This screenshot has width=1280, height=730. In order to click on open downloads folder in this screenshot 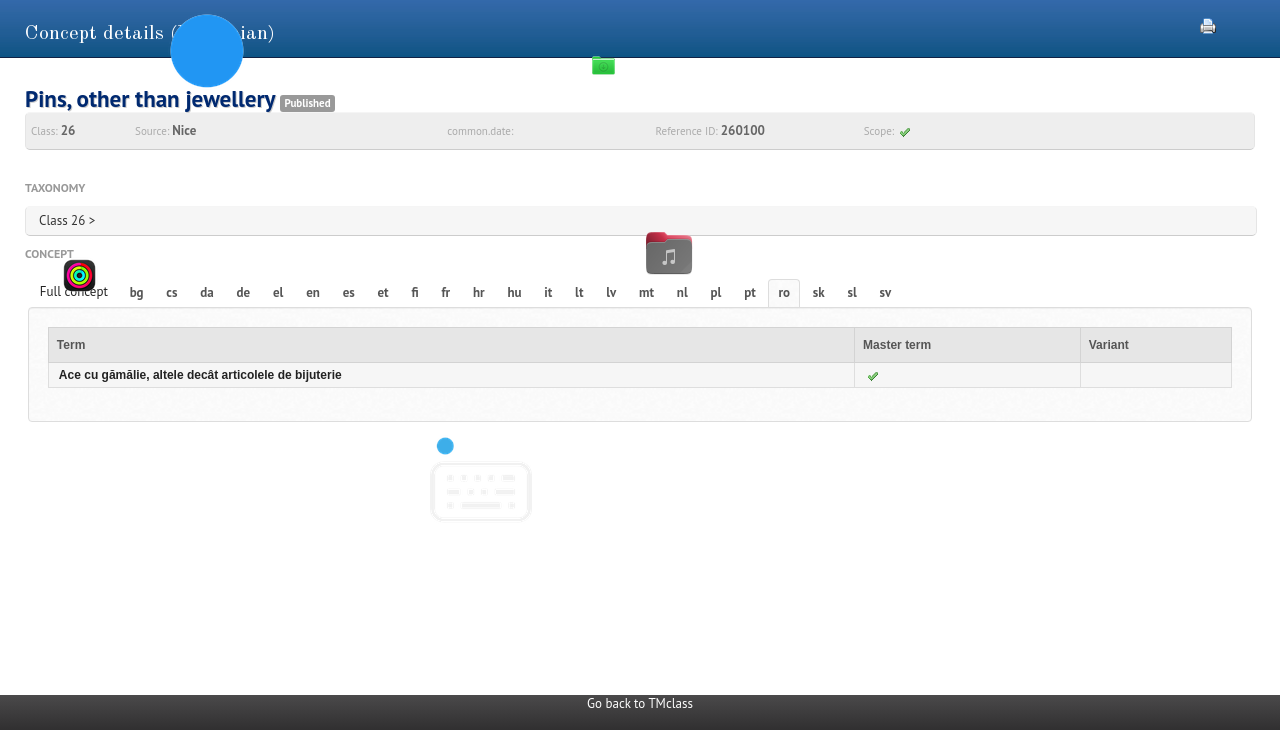, I will do `click(603, 65)`.